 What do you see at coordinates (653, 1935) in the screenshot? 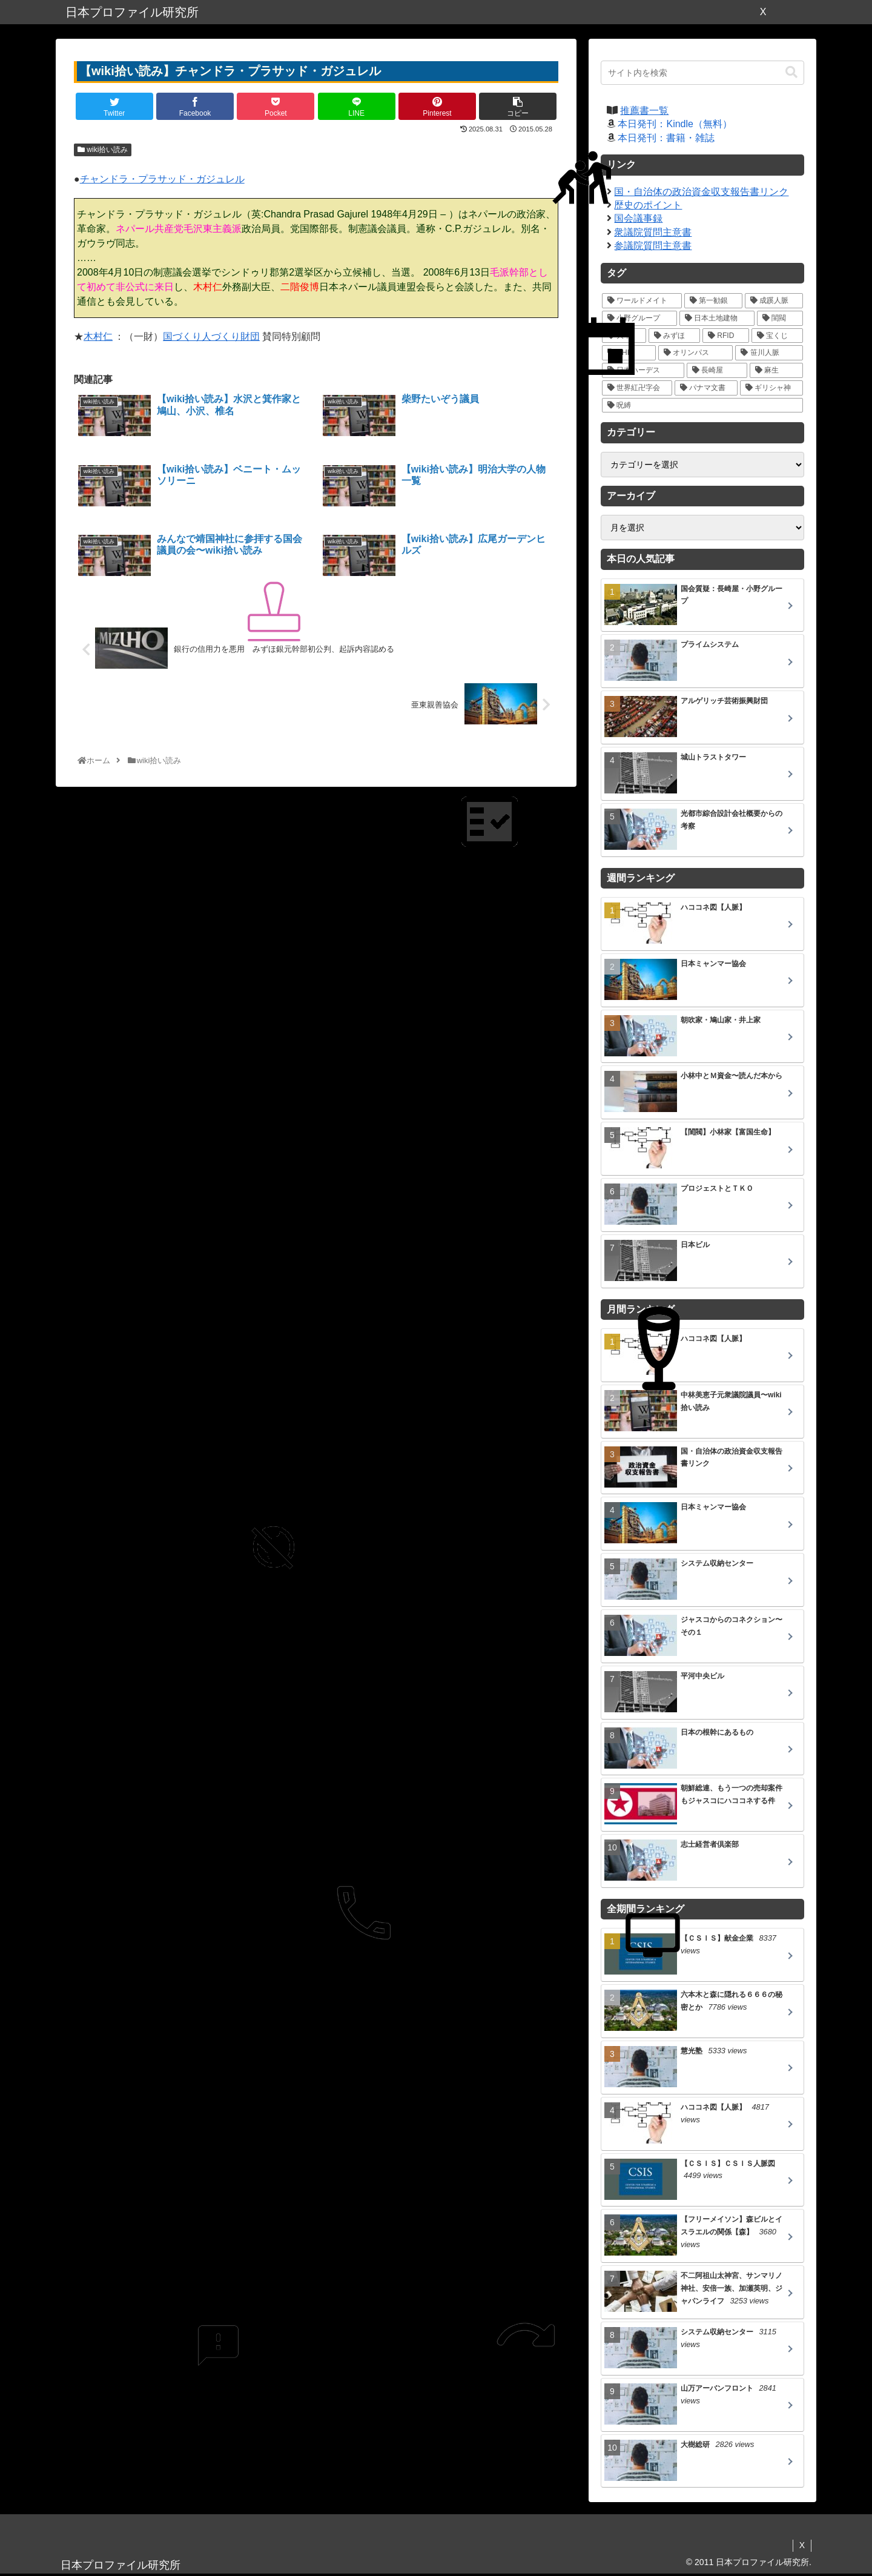
I see `access tv or display settings` at bounding box center [653, 1935].